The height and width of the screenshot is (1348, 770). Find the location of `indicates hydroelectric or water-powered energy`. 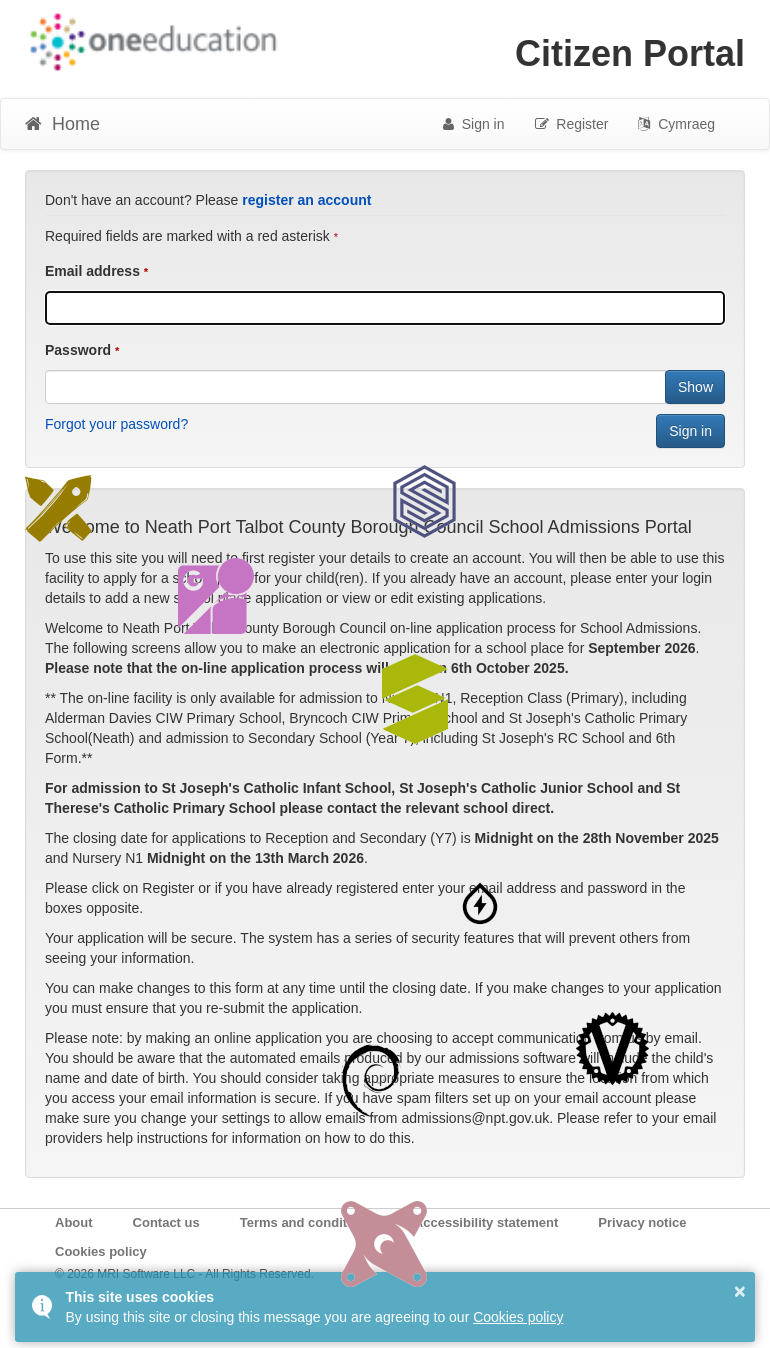

indicates hydroelectric or water-powered energy is located at coordinates (480, 905).